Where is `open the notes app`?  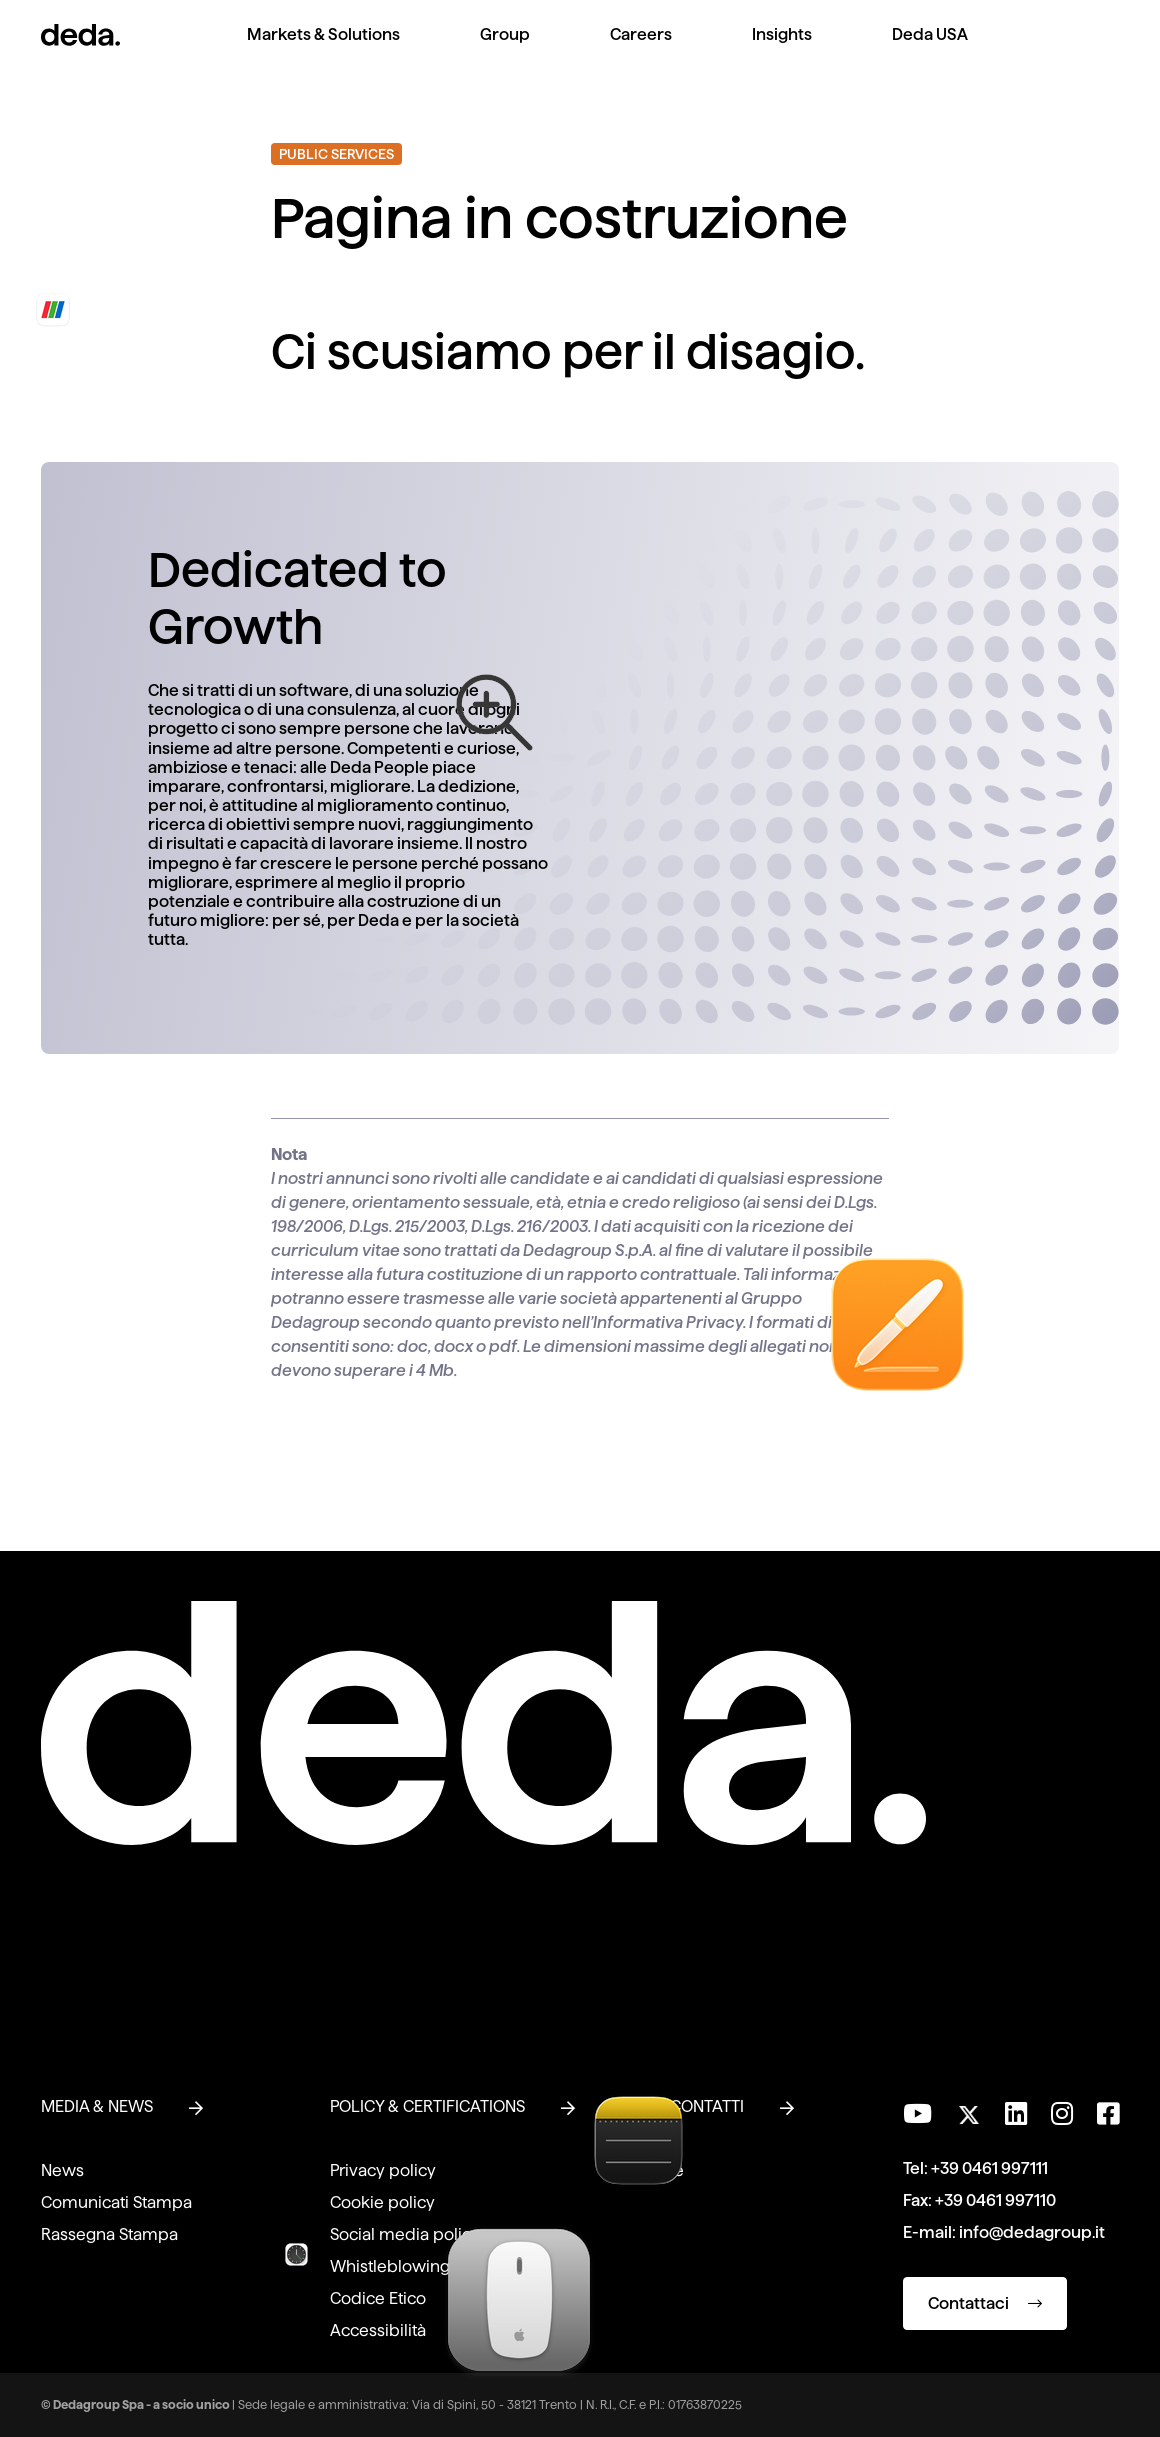 open the notes app is located at coordinates (638, 2140).